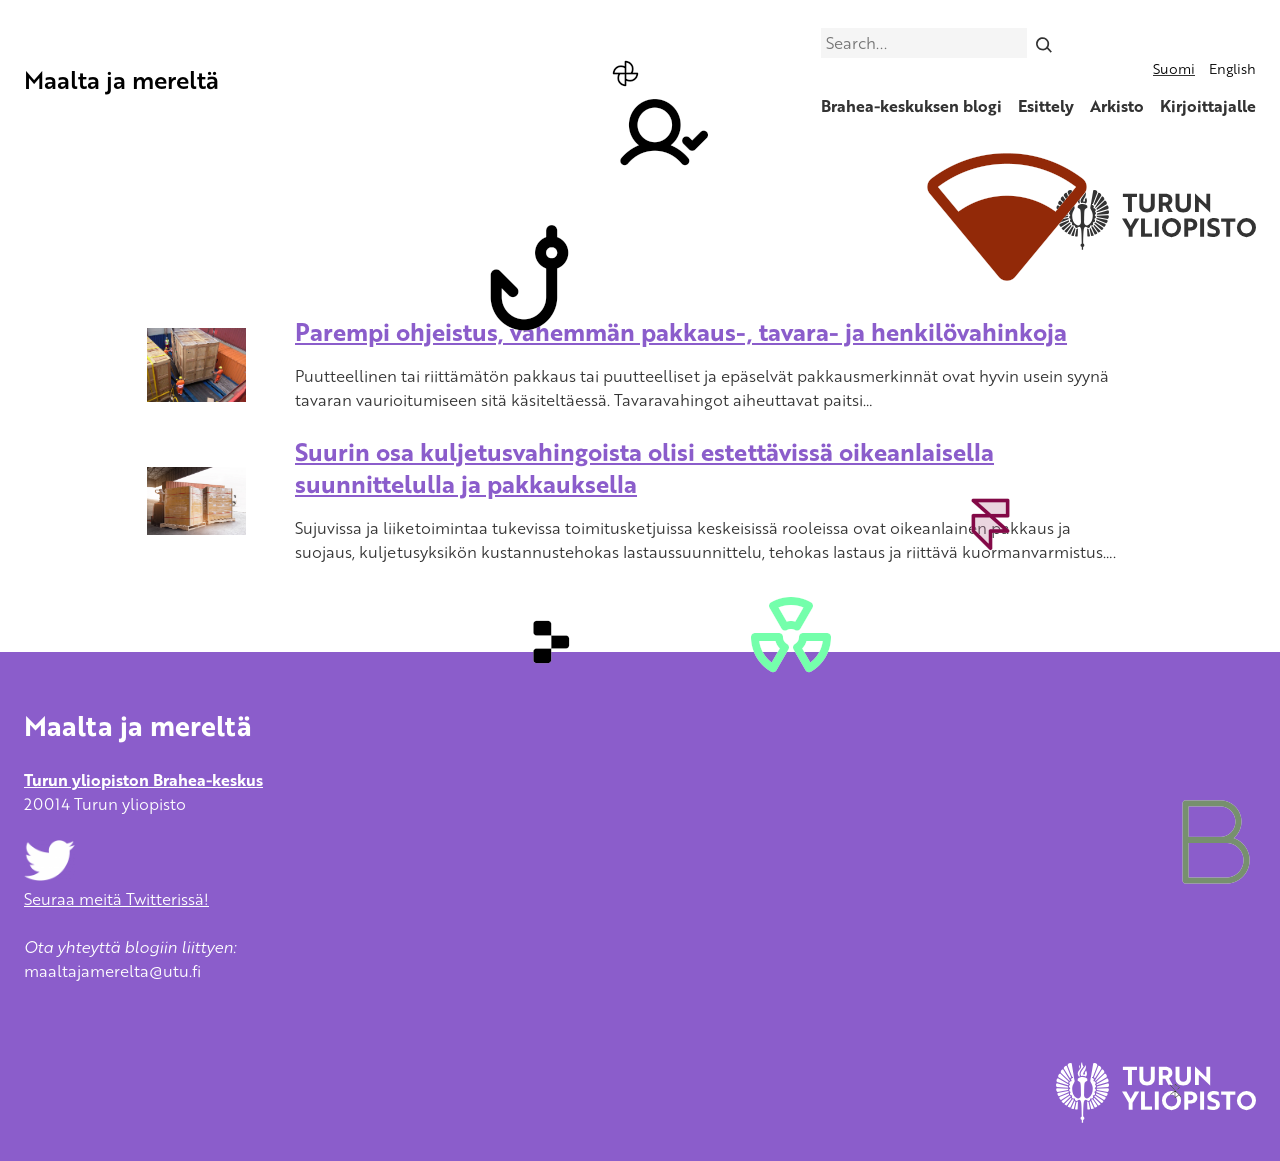 This screenshot has height=1161, width=1280. I want to click on open replit coding environment, so click(548, 642).